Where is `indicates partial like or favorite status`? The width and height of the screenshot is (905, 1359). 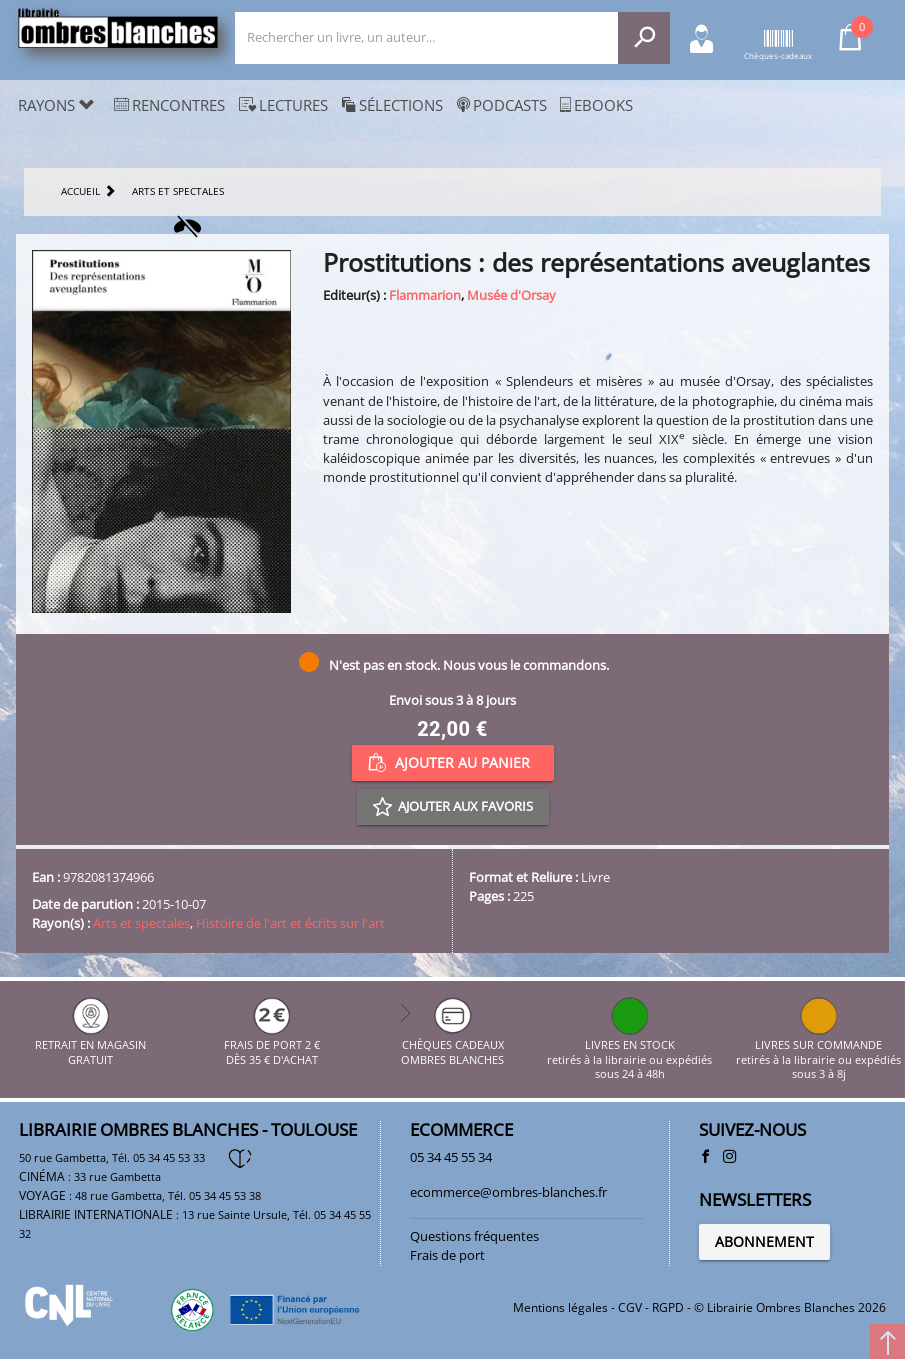
indicates partial like or favorite status is located at coordinates (240, 1158).